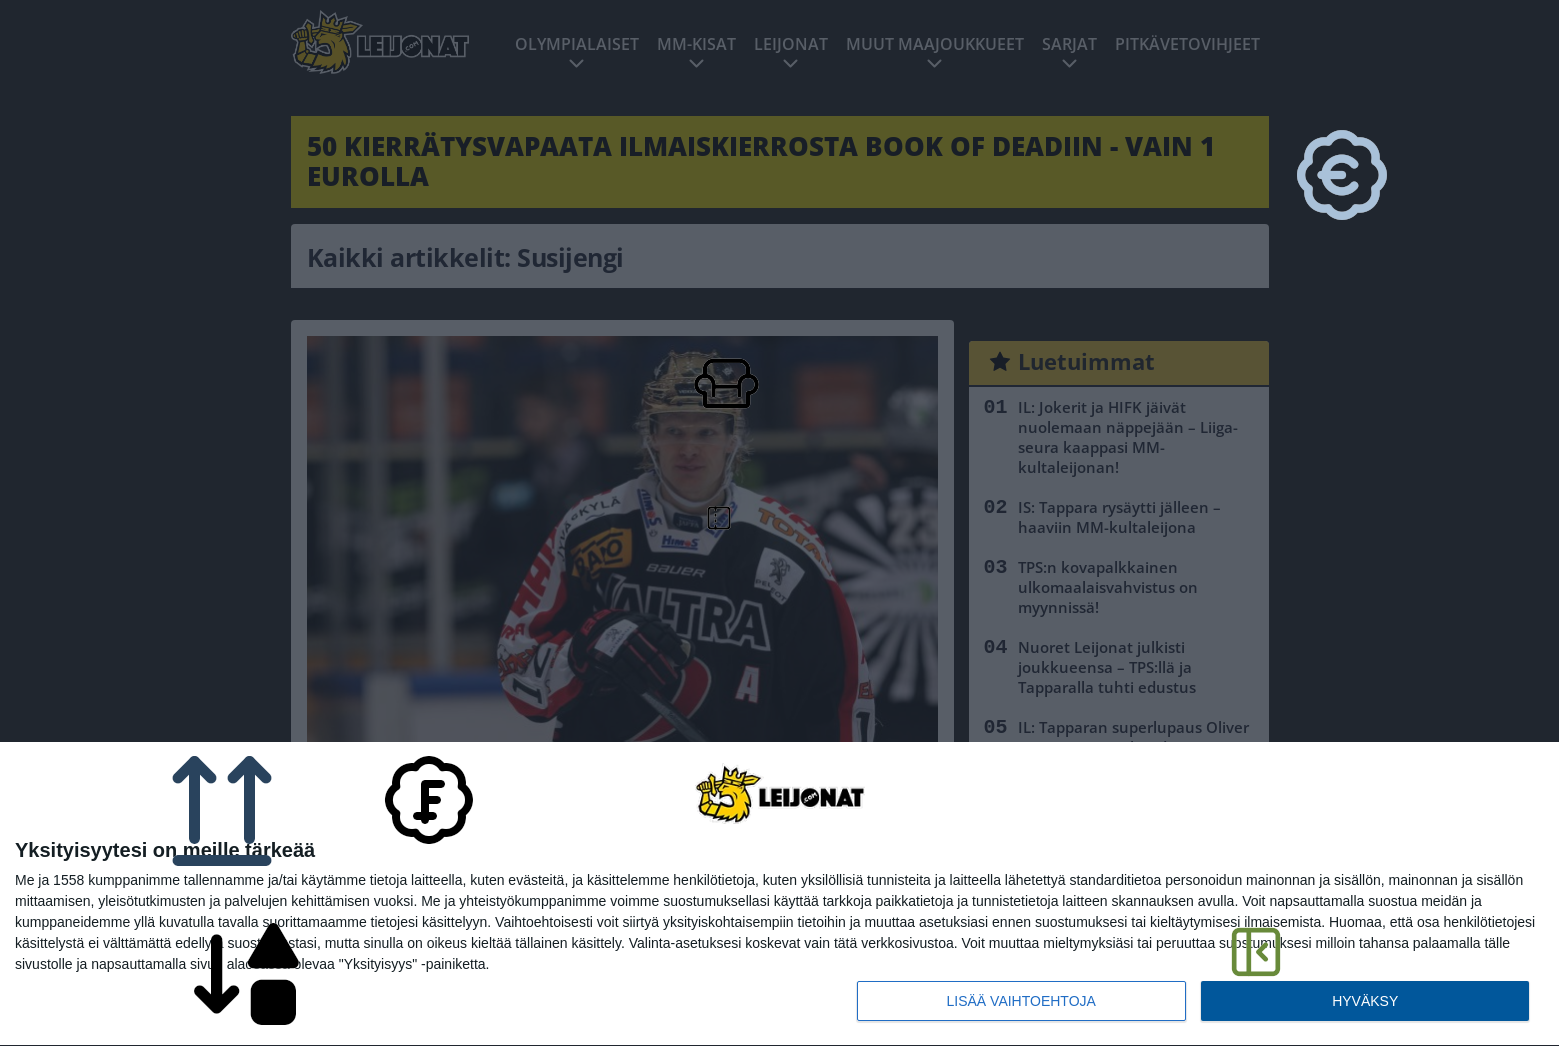  I want to click on upload multiple files, so click(222, 811).